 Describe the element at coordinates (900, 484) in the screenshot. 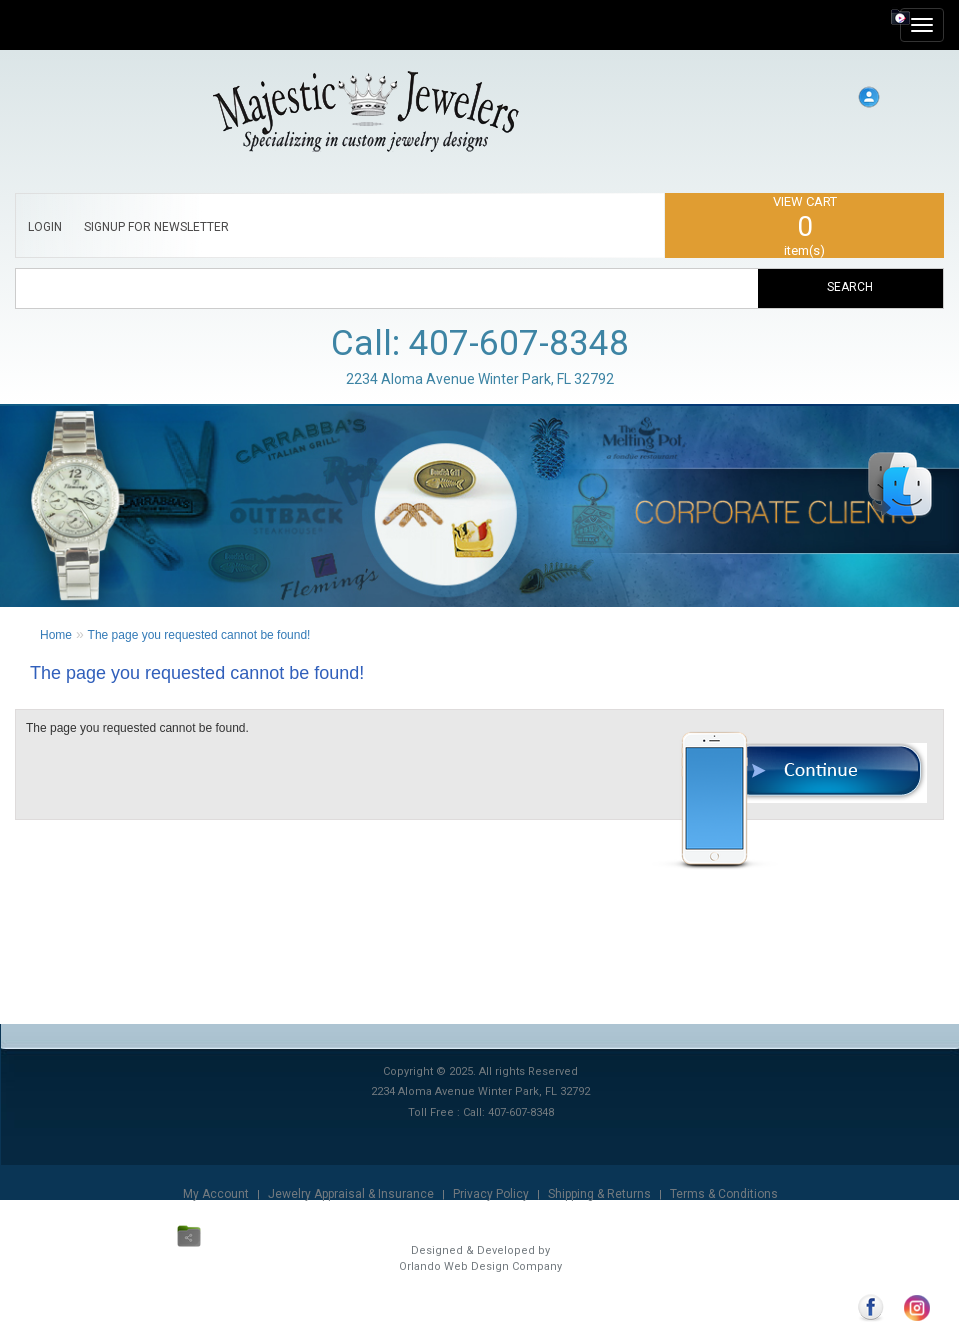

I see `launch macos setup assistant` at that location.